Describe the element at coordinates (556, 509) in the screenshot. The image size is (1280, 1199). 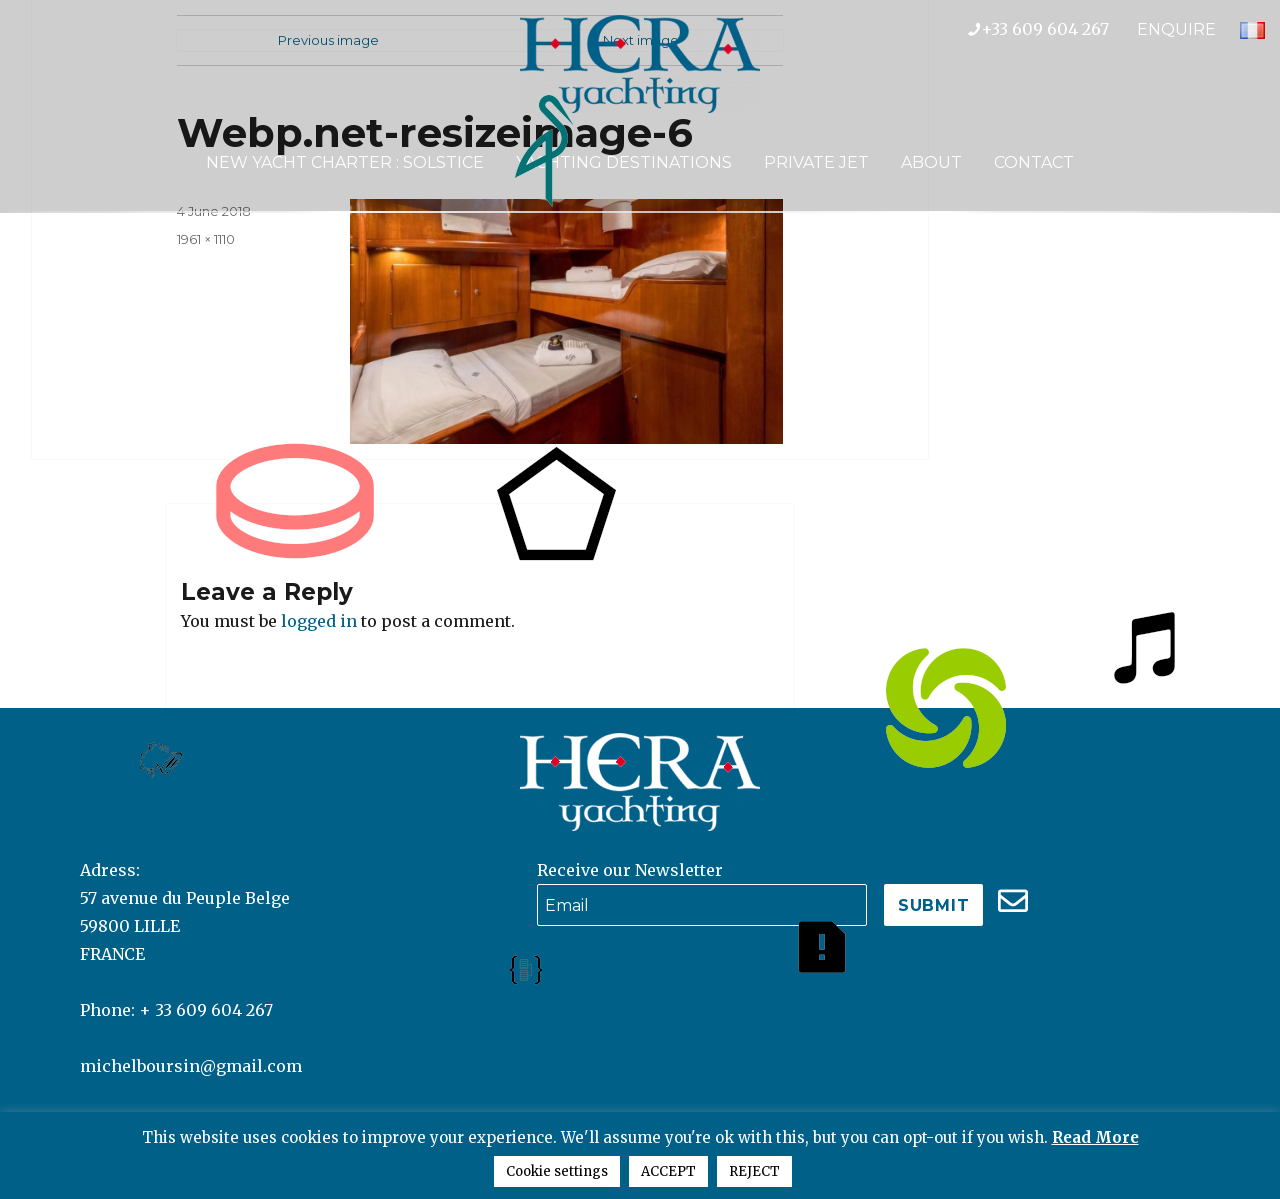
I see `select pentagon shape tool` at that location.